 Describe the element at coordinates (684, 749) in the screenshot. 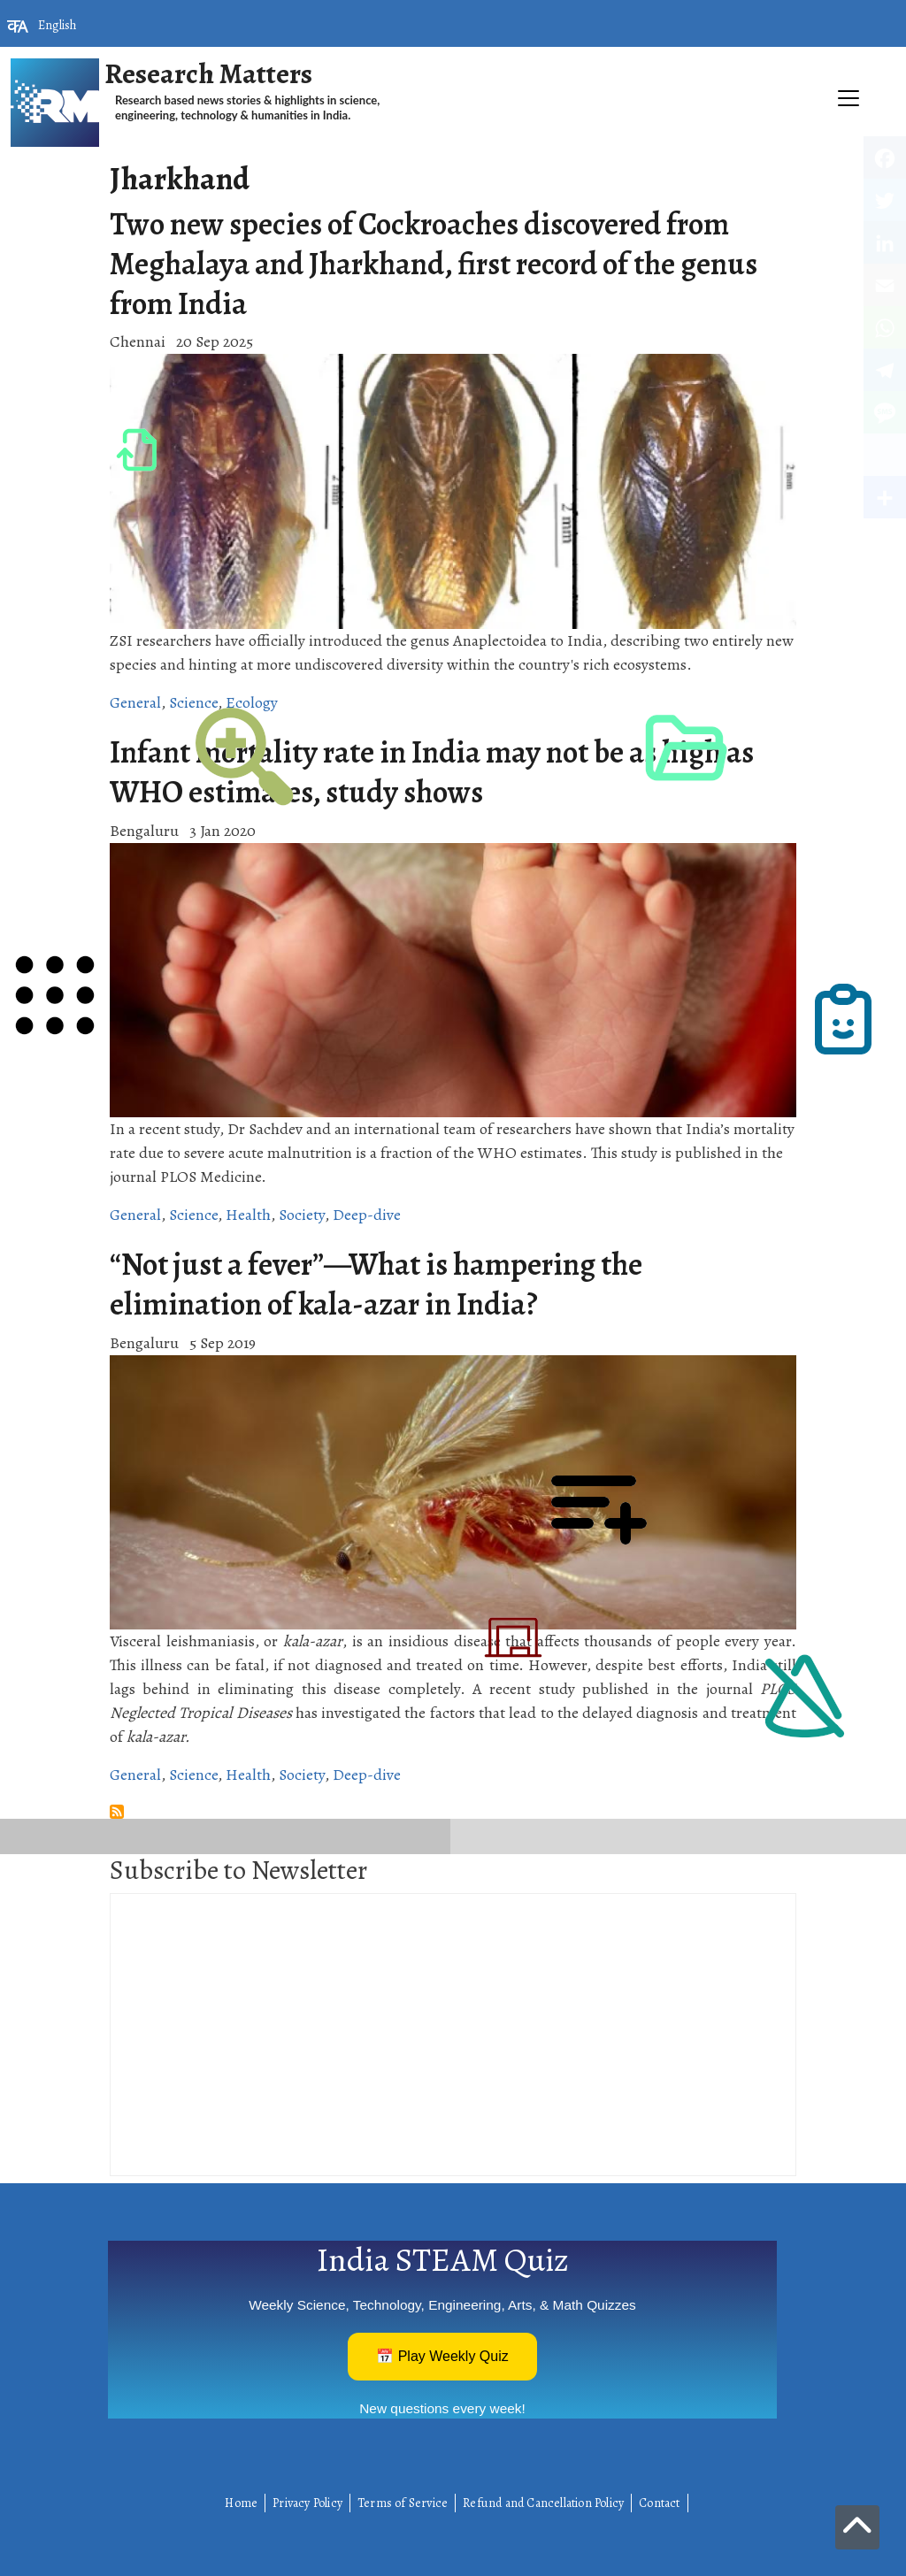

I see `open folder to view contents` at that location.